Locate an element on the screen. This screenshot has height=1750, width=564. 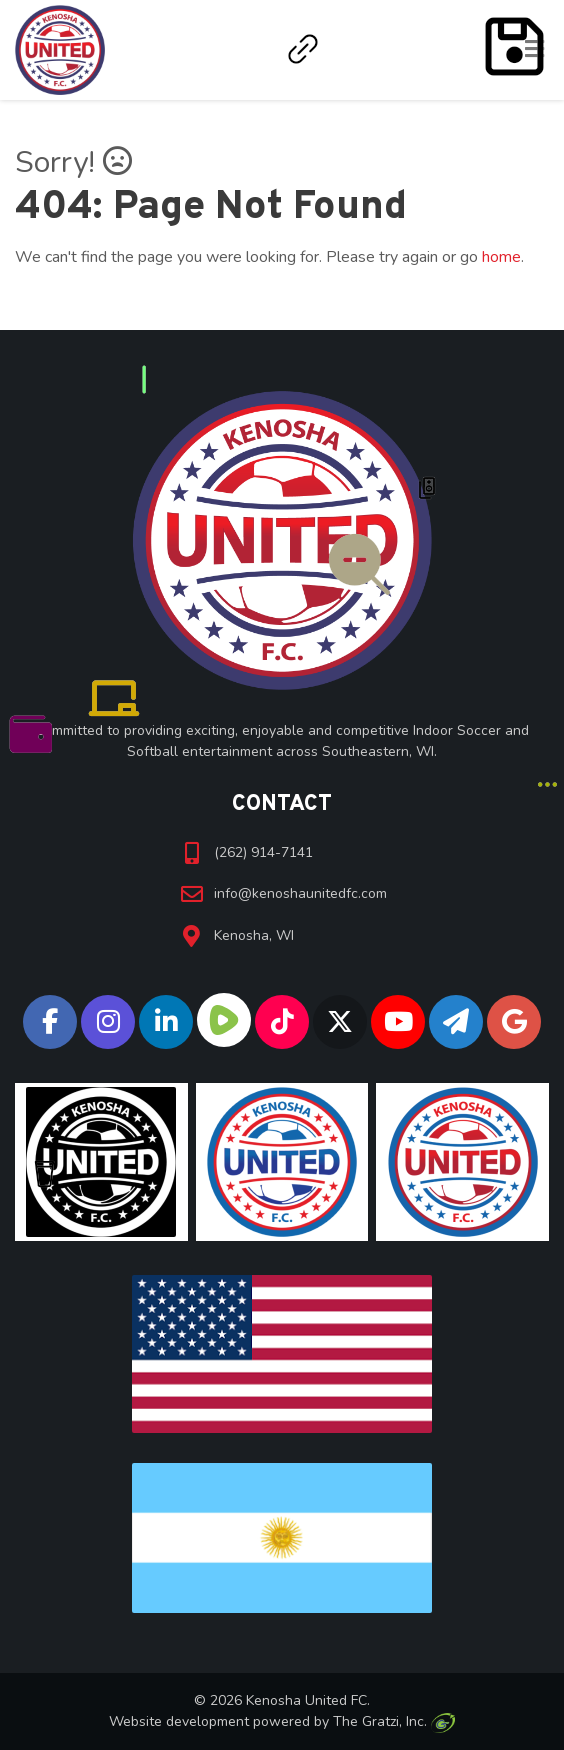
view nearby bars or pubs is located at coordinates (44, 1173).